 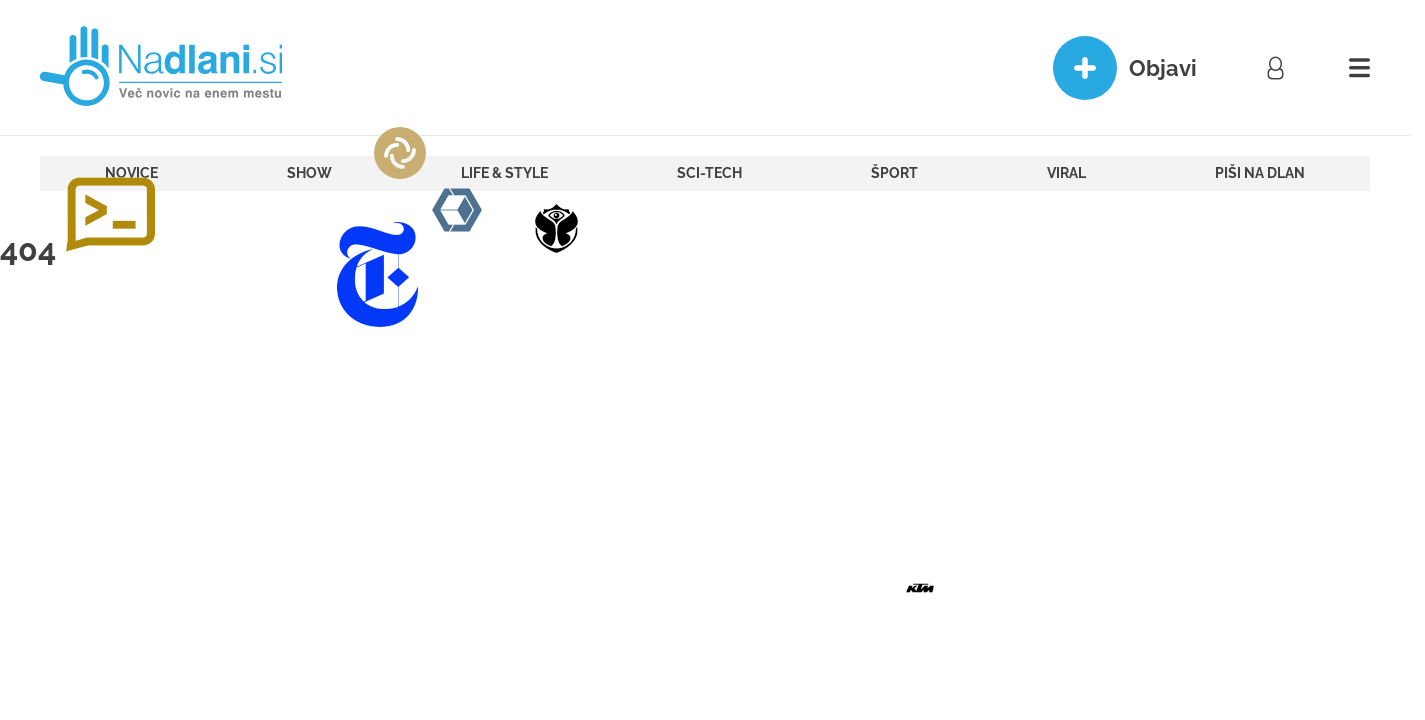 What do you see at coordinates (377, 274) in the screenshot?
I see `open the new york times app` at bounding box center [377, 274].